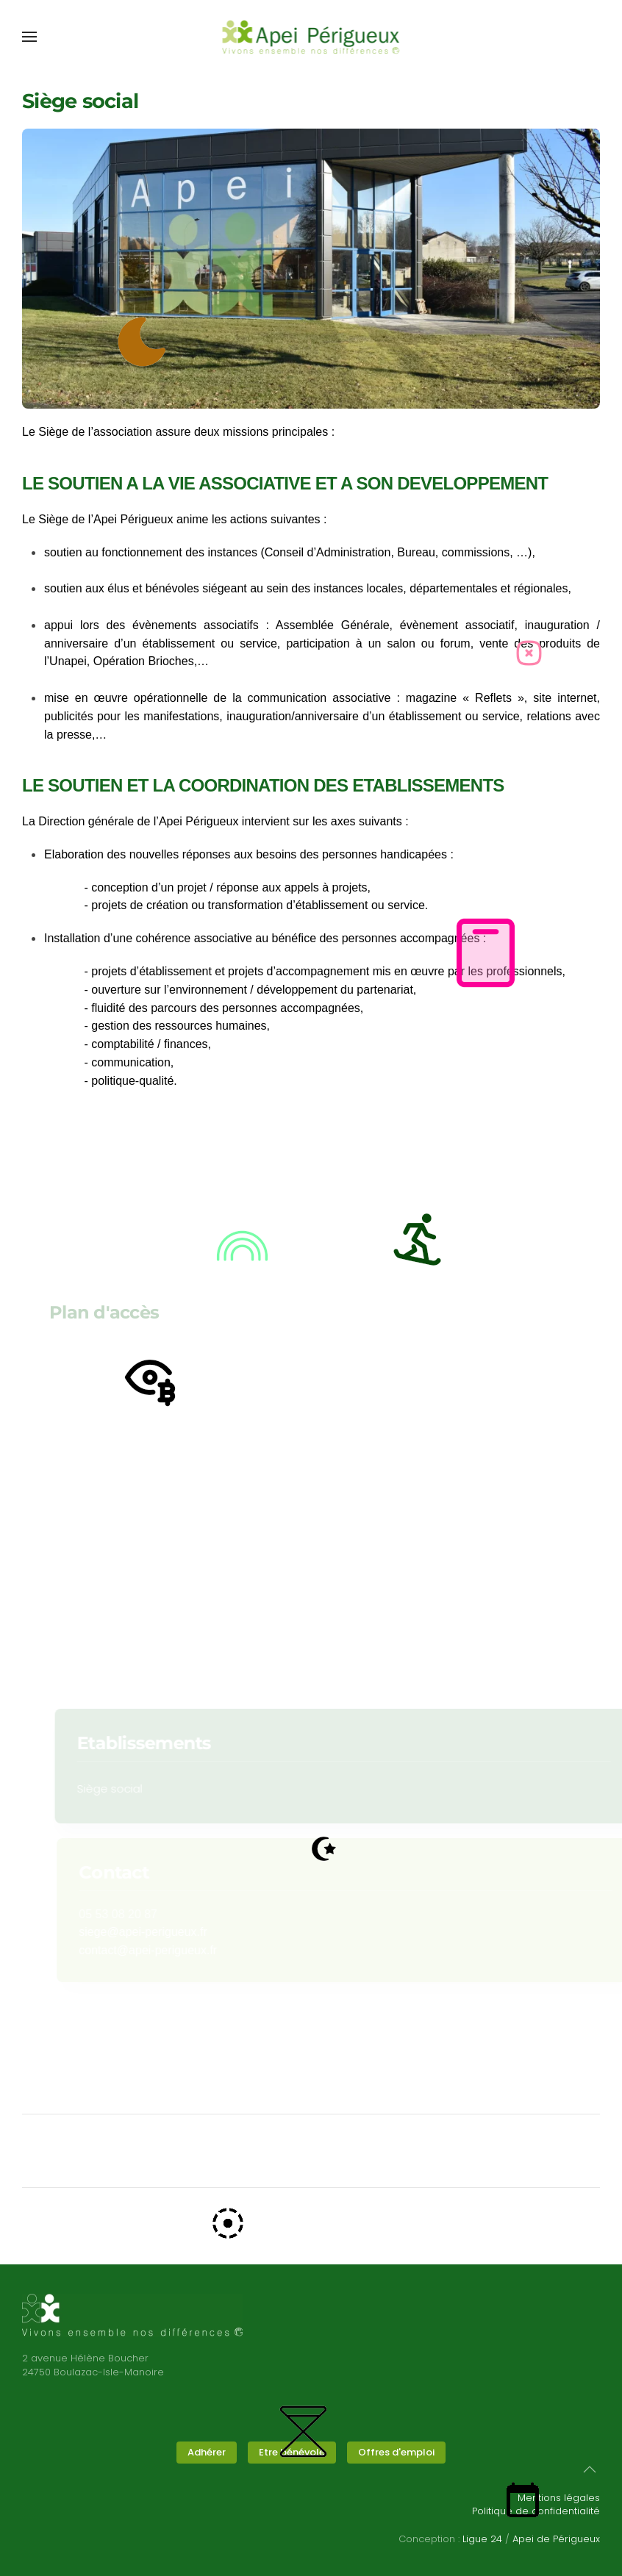 This screenshot has height=2576, width=622. I want to click on apply tilt-shift blur effect to photo, so click(228, 2223).